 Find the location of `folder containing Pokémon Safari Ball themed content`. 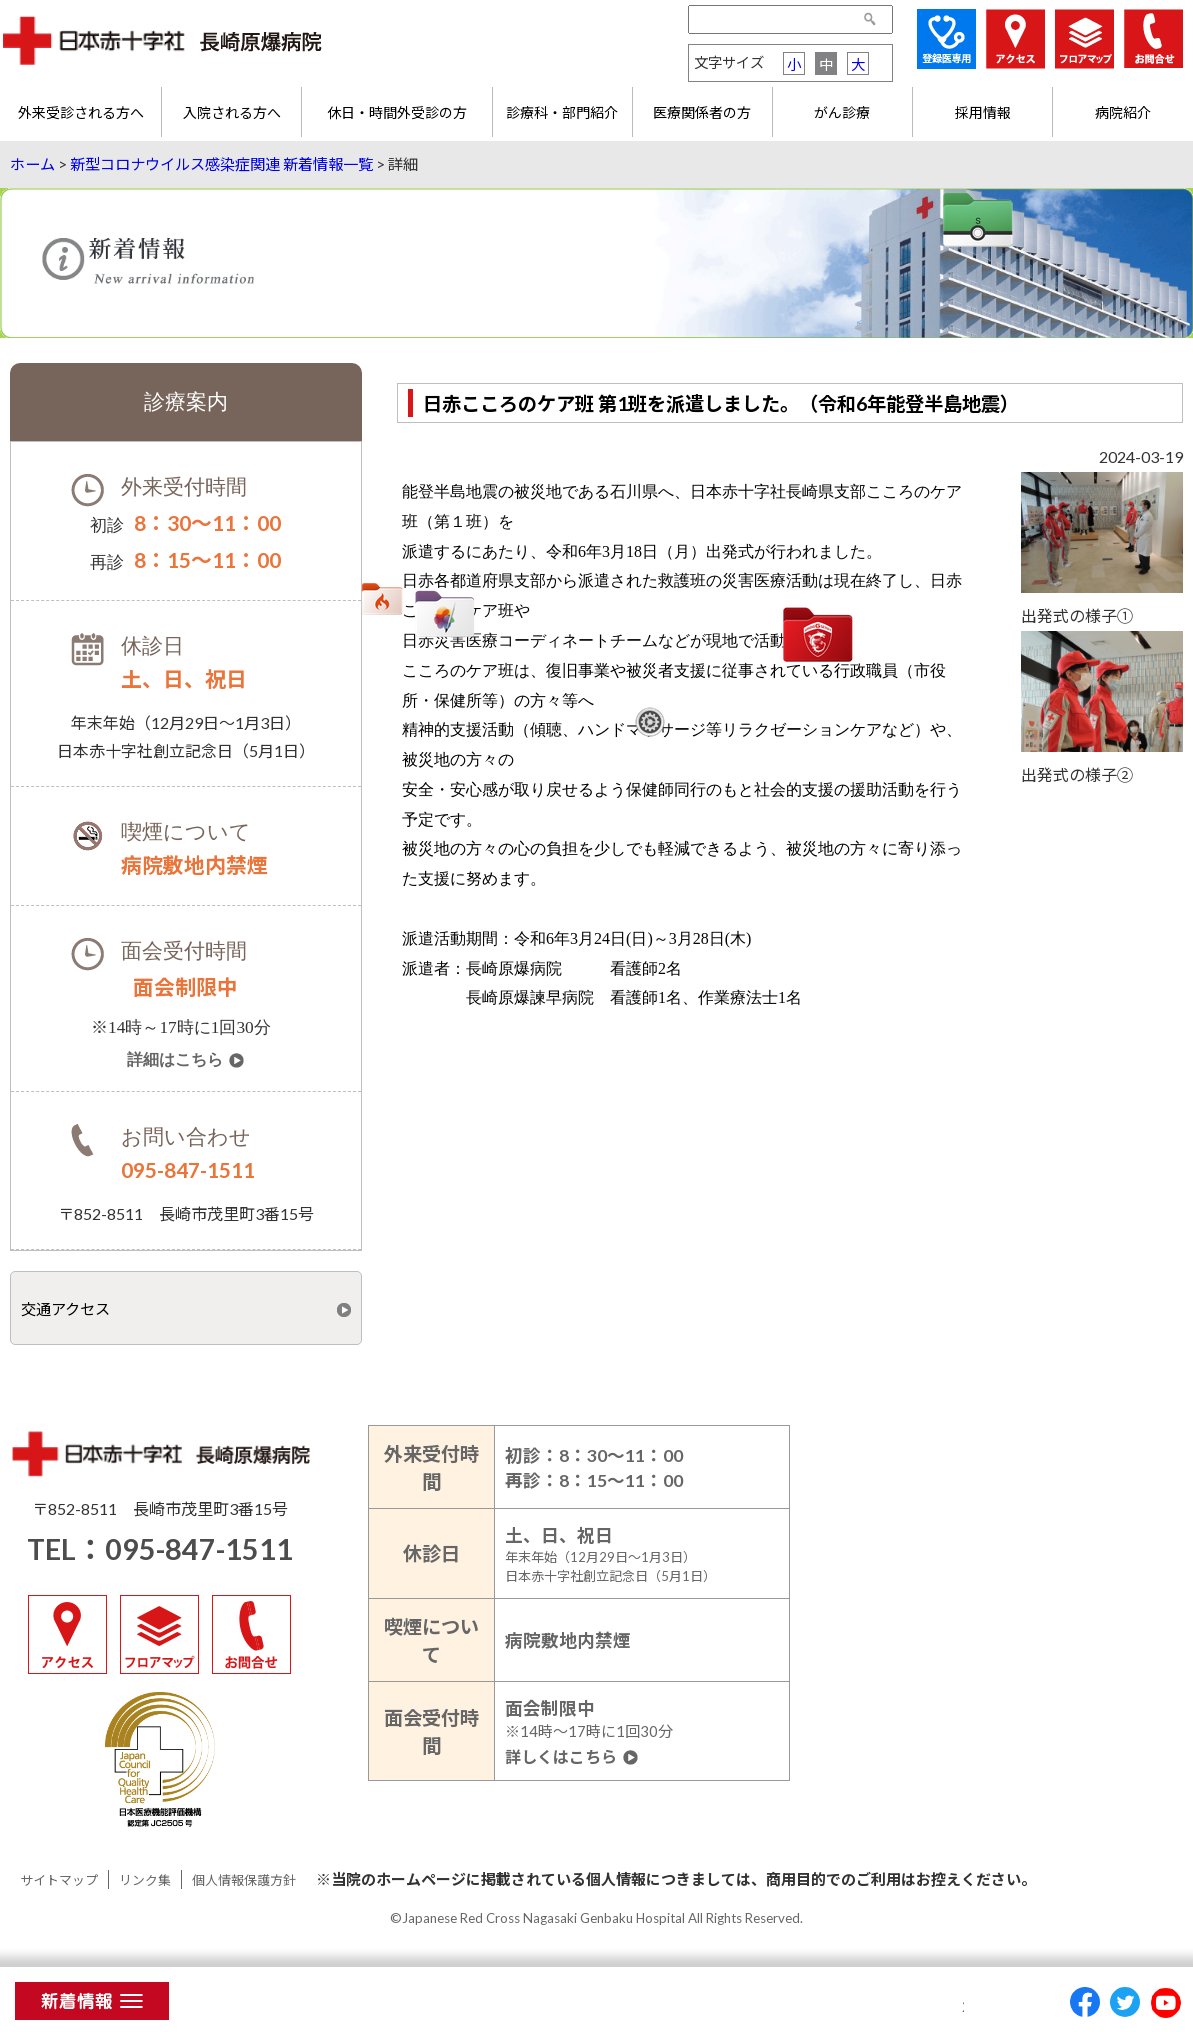

folder containing Pokémon Safari Ball themed content is located at coordinates (977, 221).